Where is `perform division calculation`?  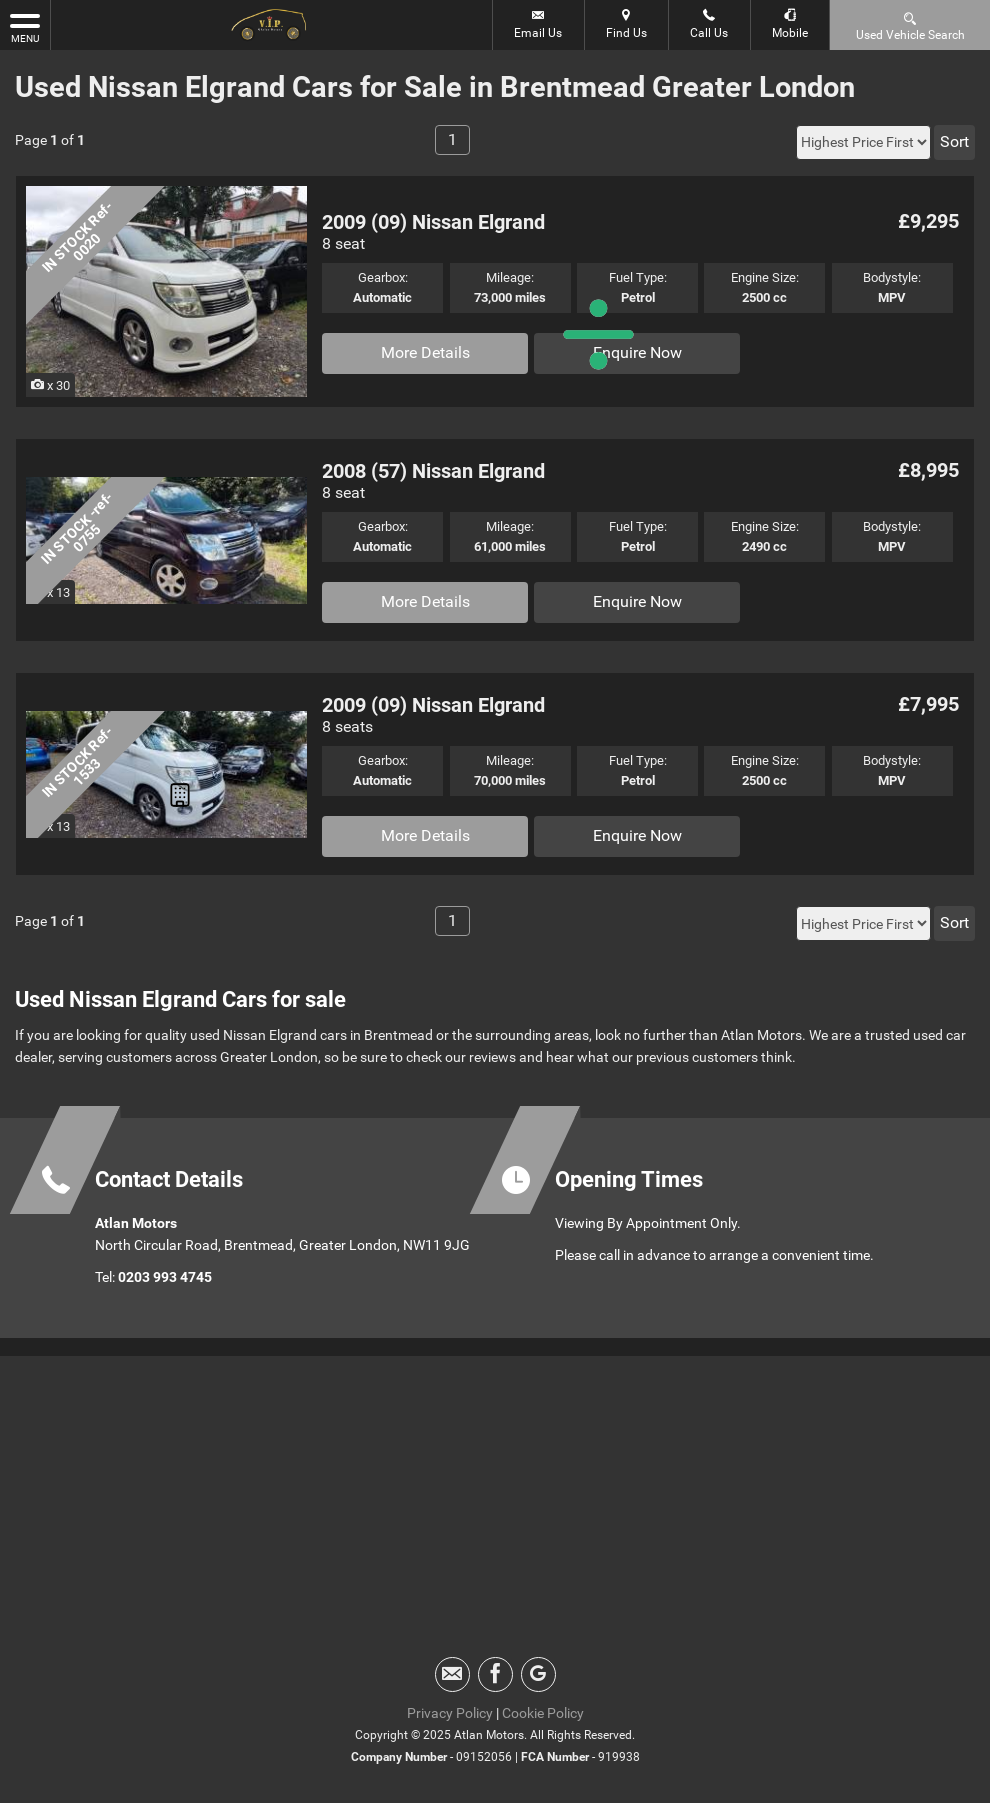 perform division calculation is located at coordinates (598, 334).